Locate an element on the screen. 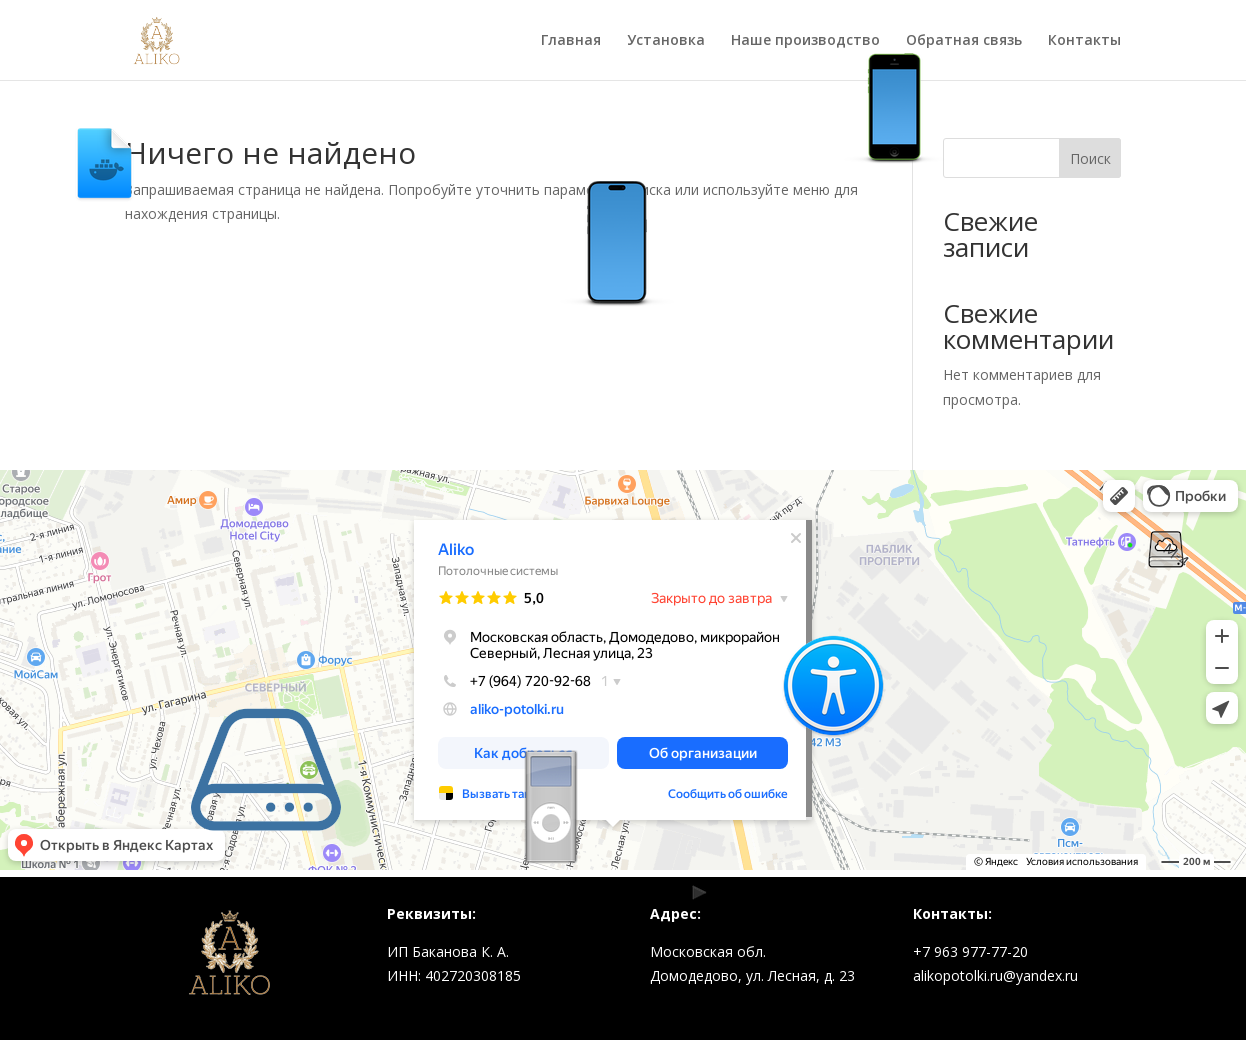 The height and width of the screenshot is (1040, 1246). access iCloud drive storage is located at coordinates (1166, 550).